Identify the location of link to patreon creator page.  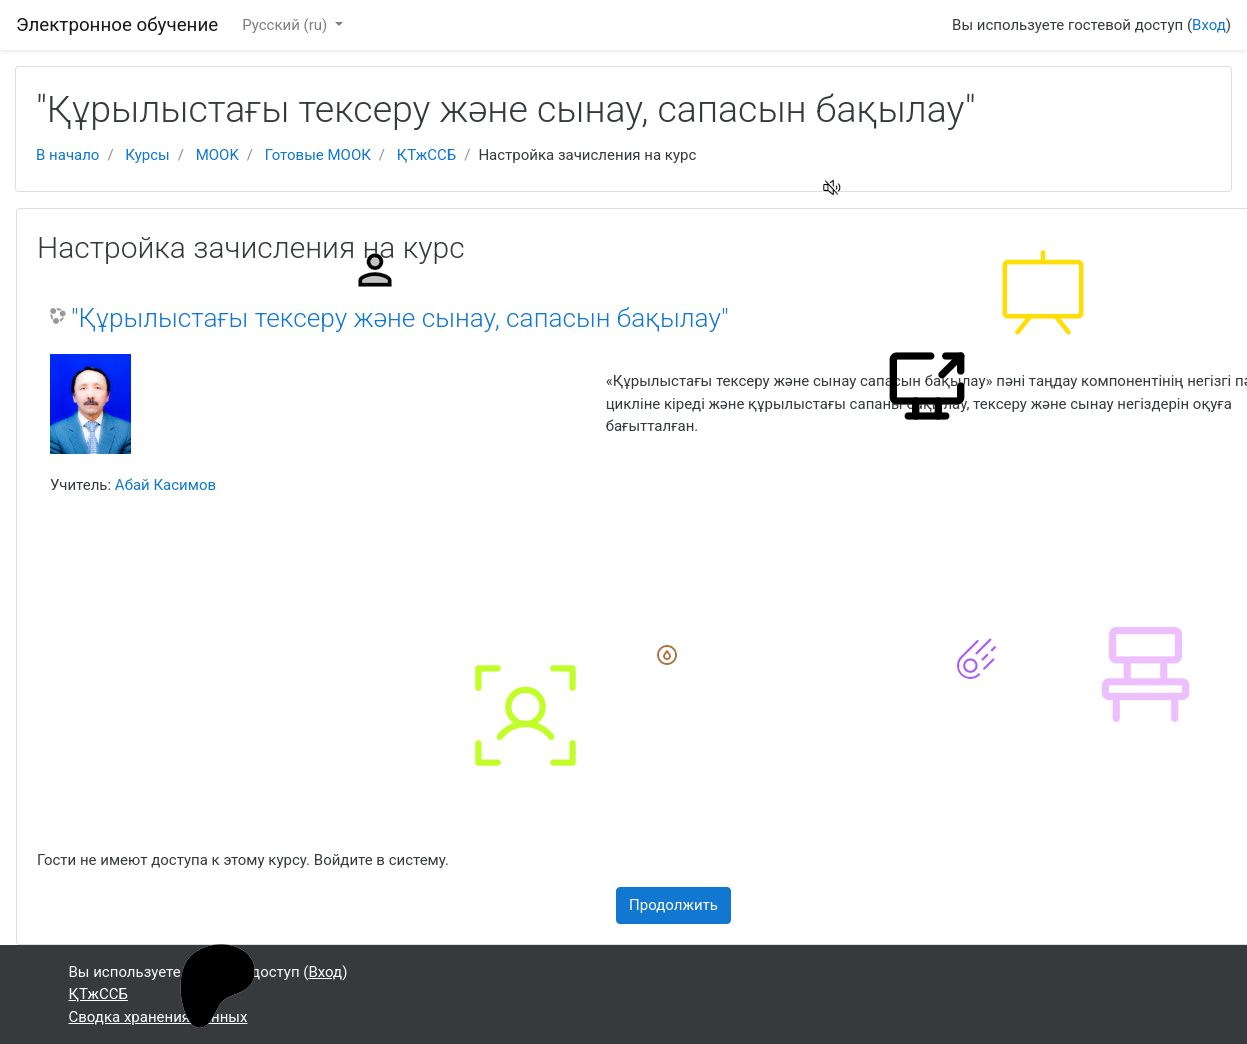
(214, 984).